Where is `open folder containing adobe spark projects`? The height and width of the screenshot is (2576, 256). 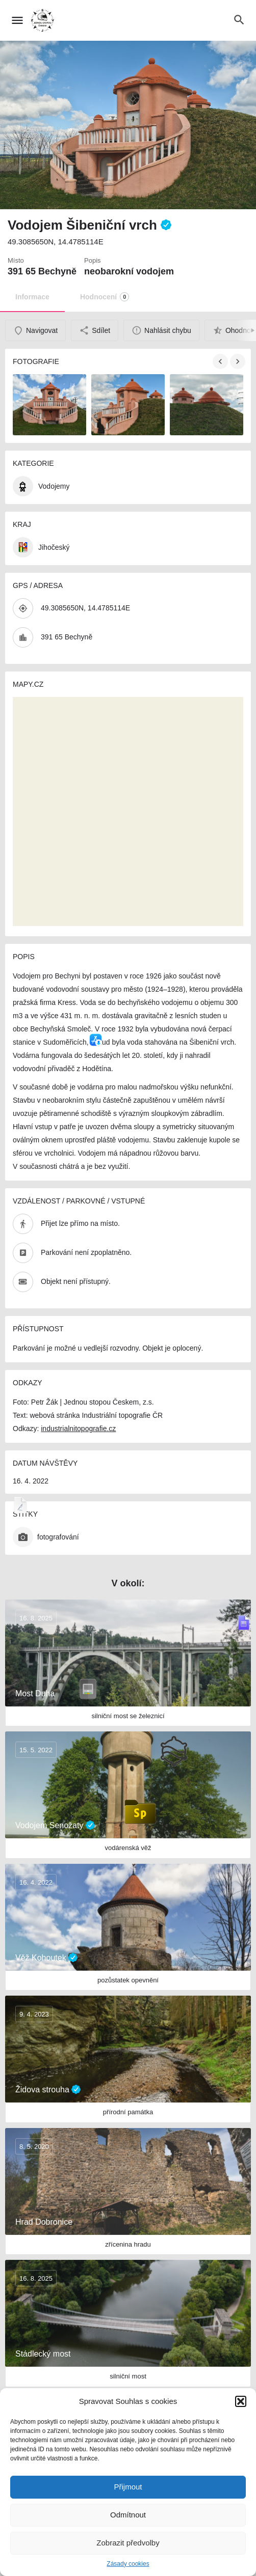 open folder containing adobe spark projects is located at coordinates (140, 1812).